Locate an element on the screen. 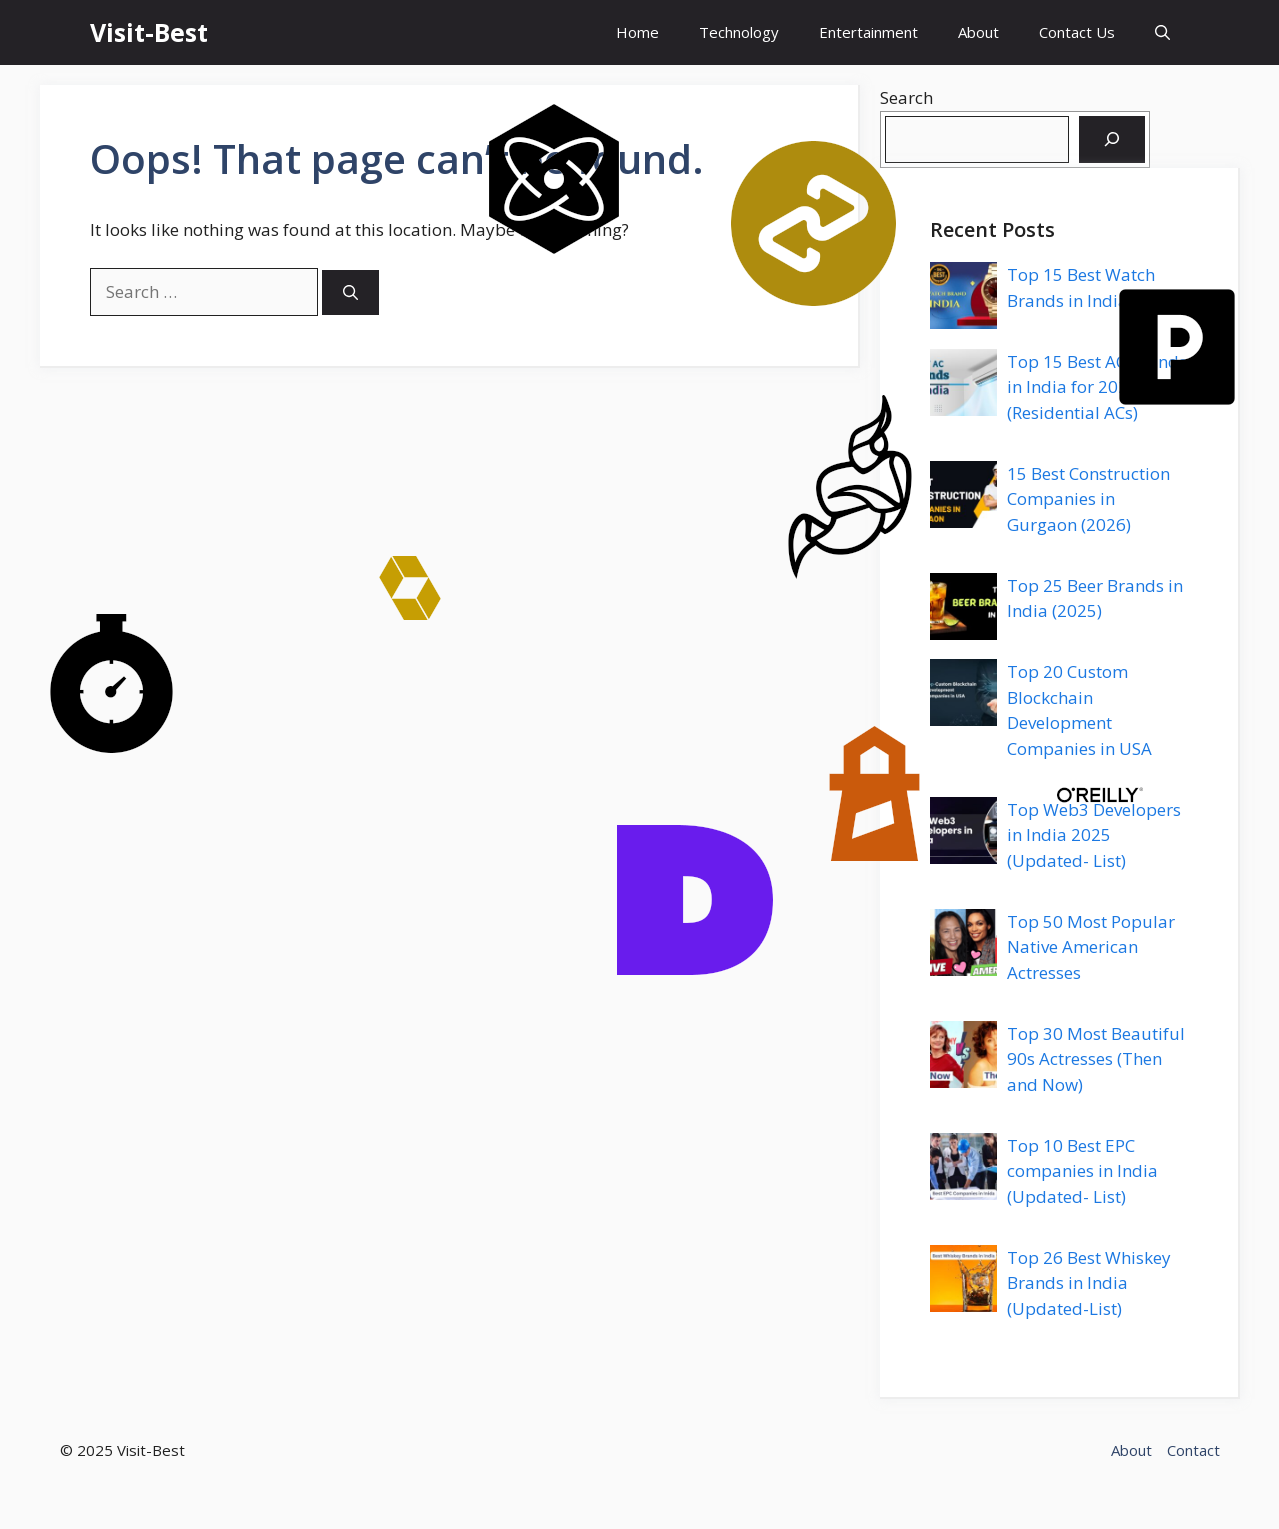 The width and height of the screenshot is (1279, 1529). Google Lighthouse performance testing tool is located at coordinates (874, 793).